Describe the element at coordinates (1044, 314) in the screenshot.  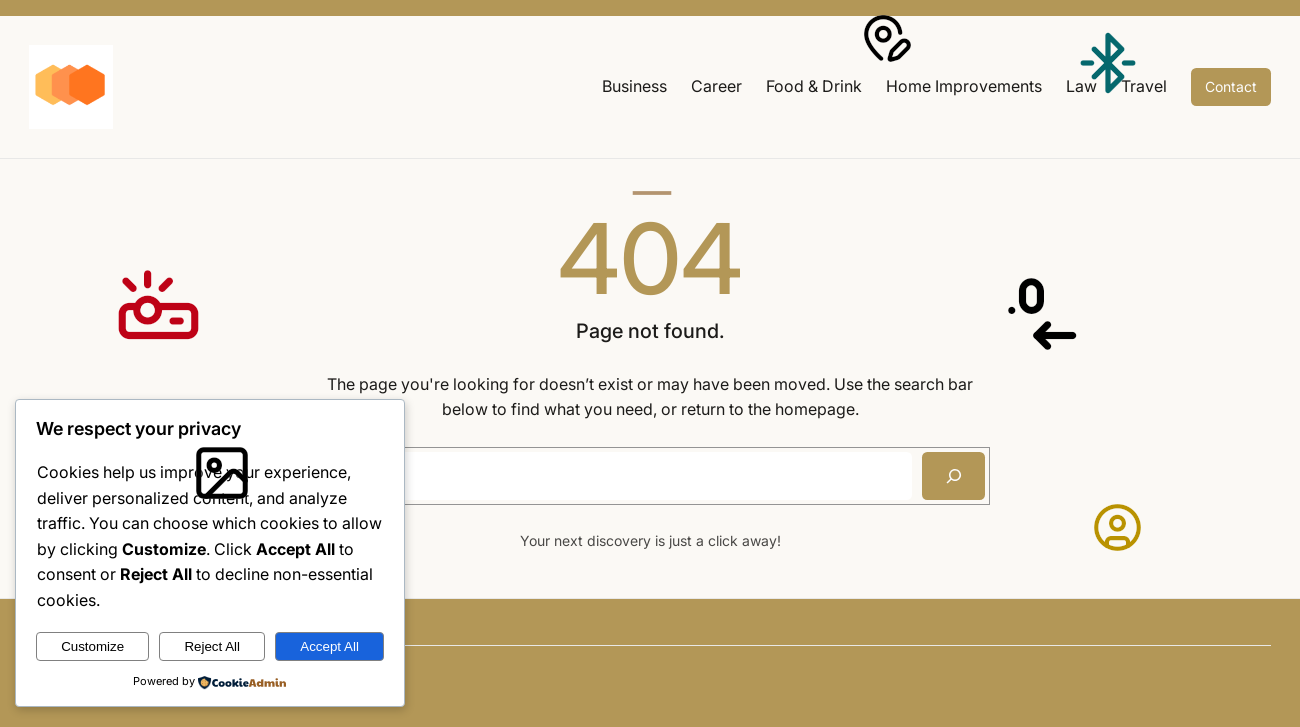
I see `decrease decimal places in number formatting` at that location.